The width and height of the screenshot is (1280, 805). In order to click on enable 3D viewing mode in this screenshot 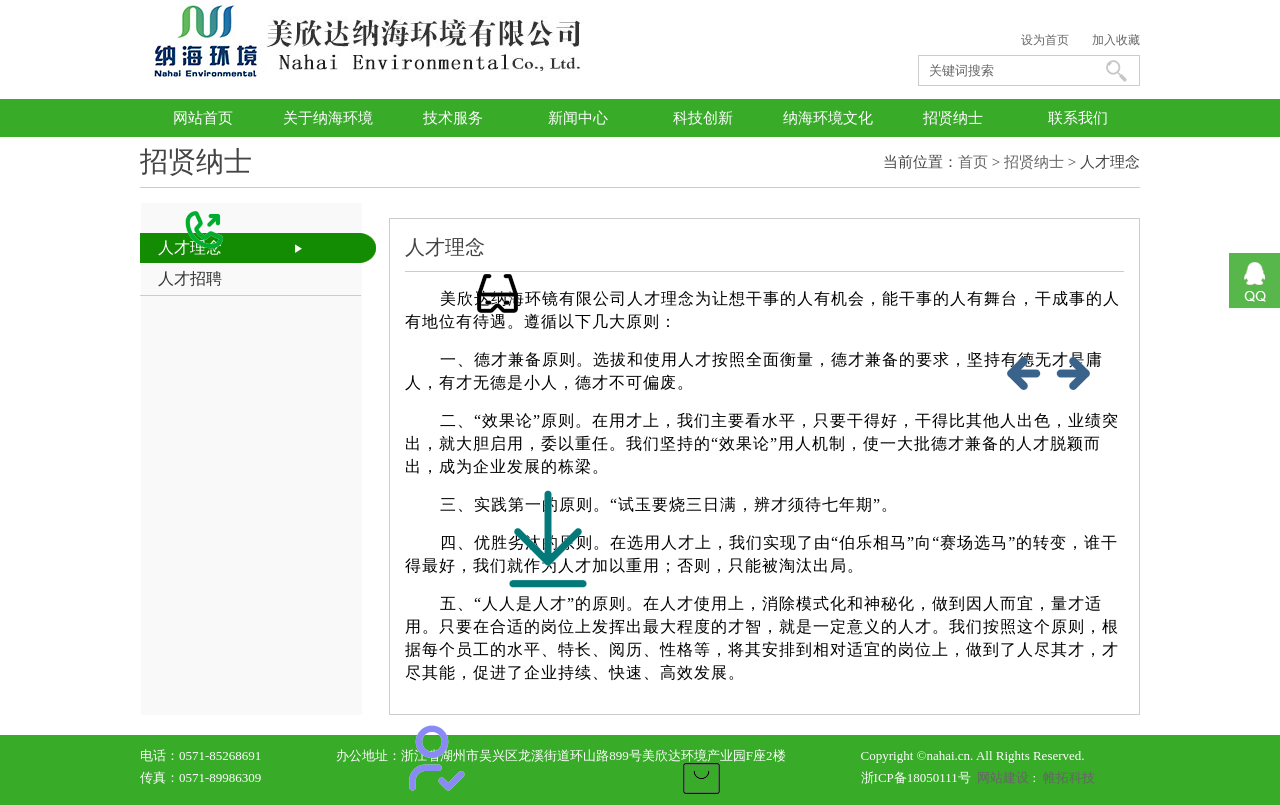, I will do `click(497, 294)`.